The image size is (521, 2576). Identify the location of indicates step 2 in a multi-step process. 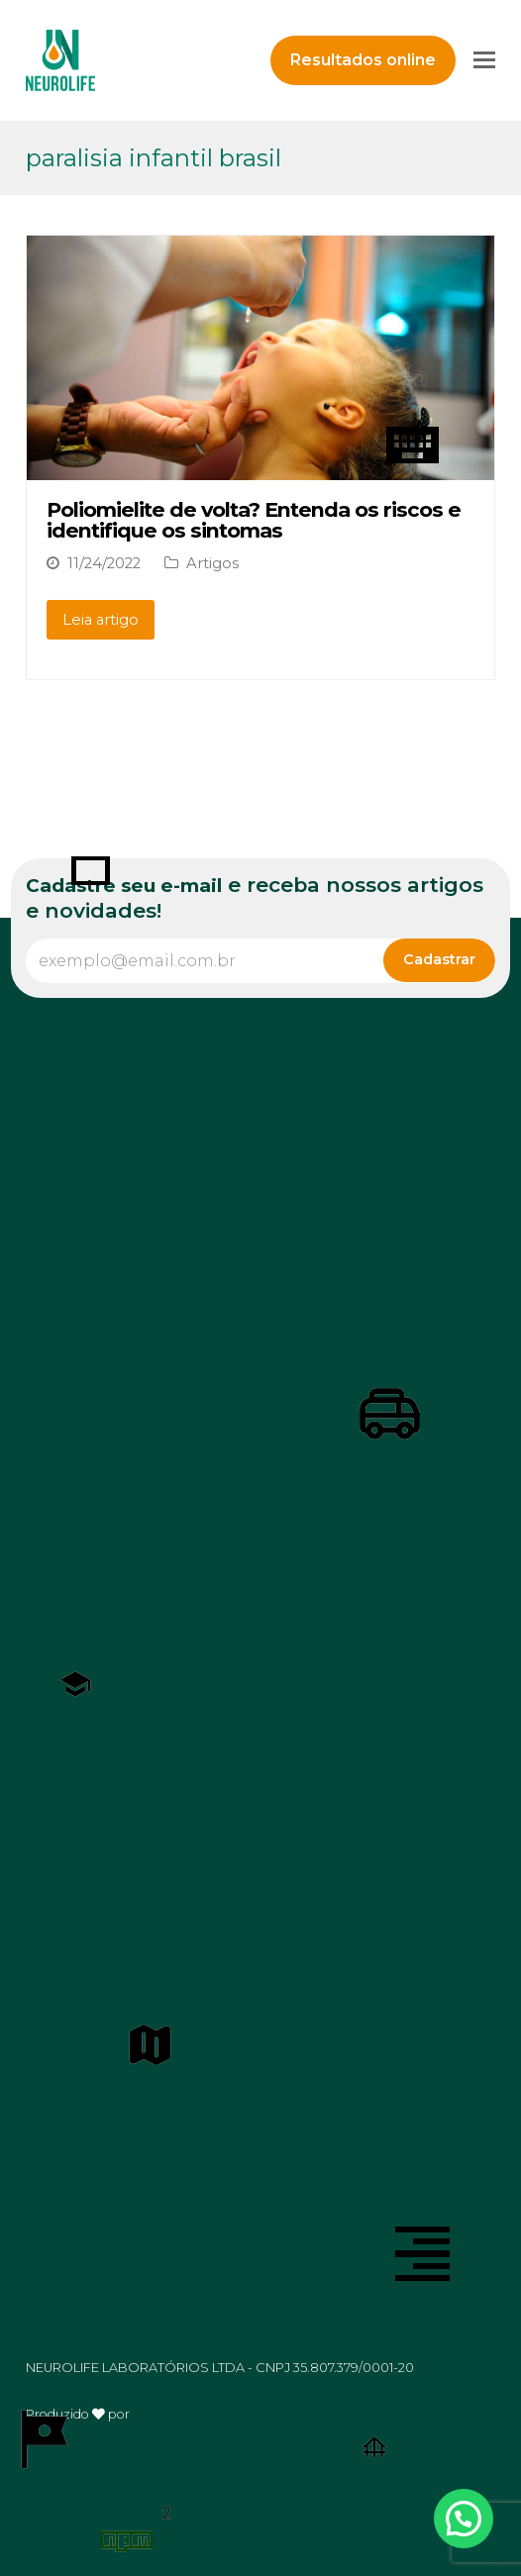
(166, 2513).